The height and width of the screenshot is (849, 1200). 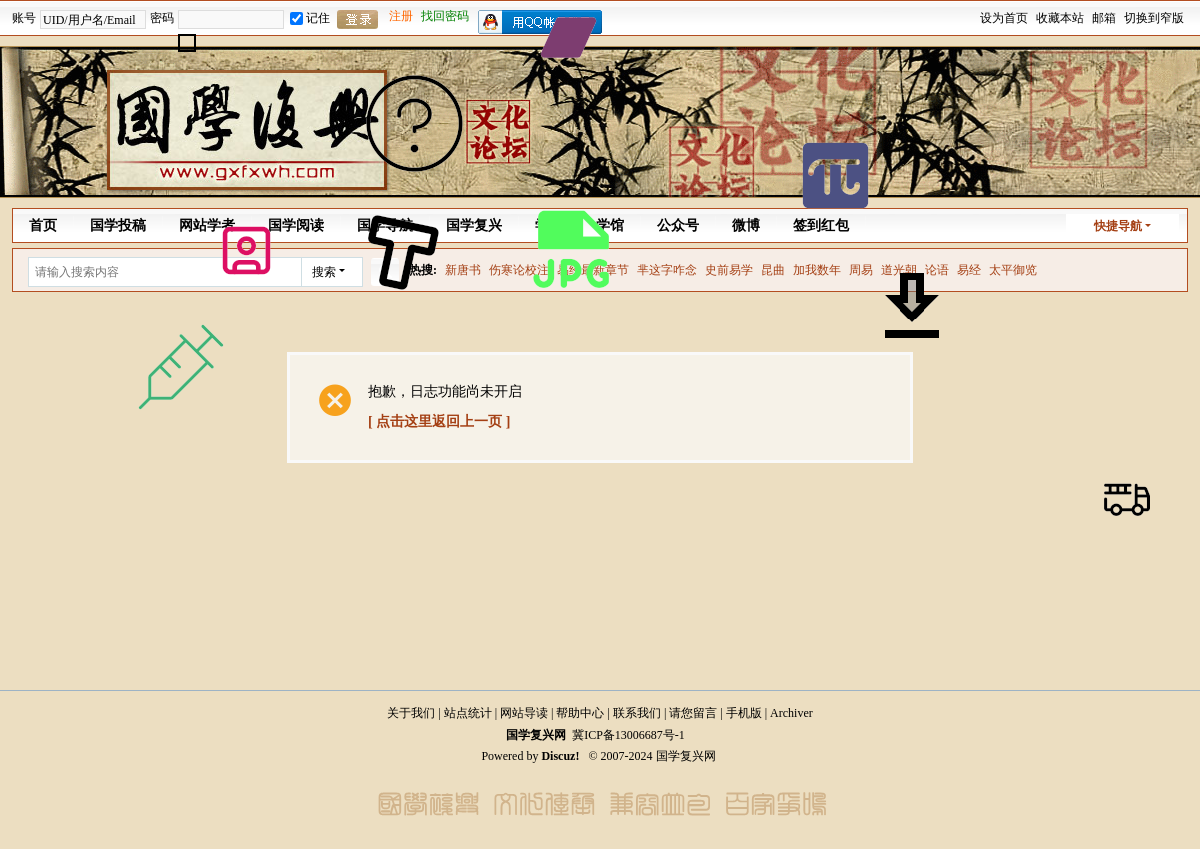 What do you see at coordinates (912, 307) in the screenshot?
I see `download a file or document` at bounding box center [912, 307].